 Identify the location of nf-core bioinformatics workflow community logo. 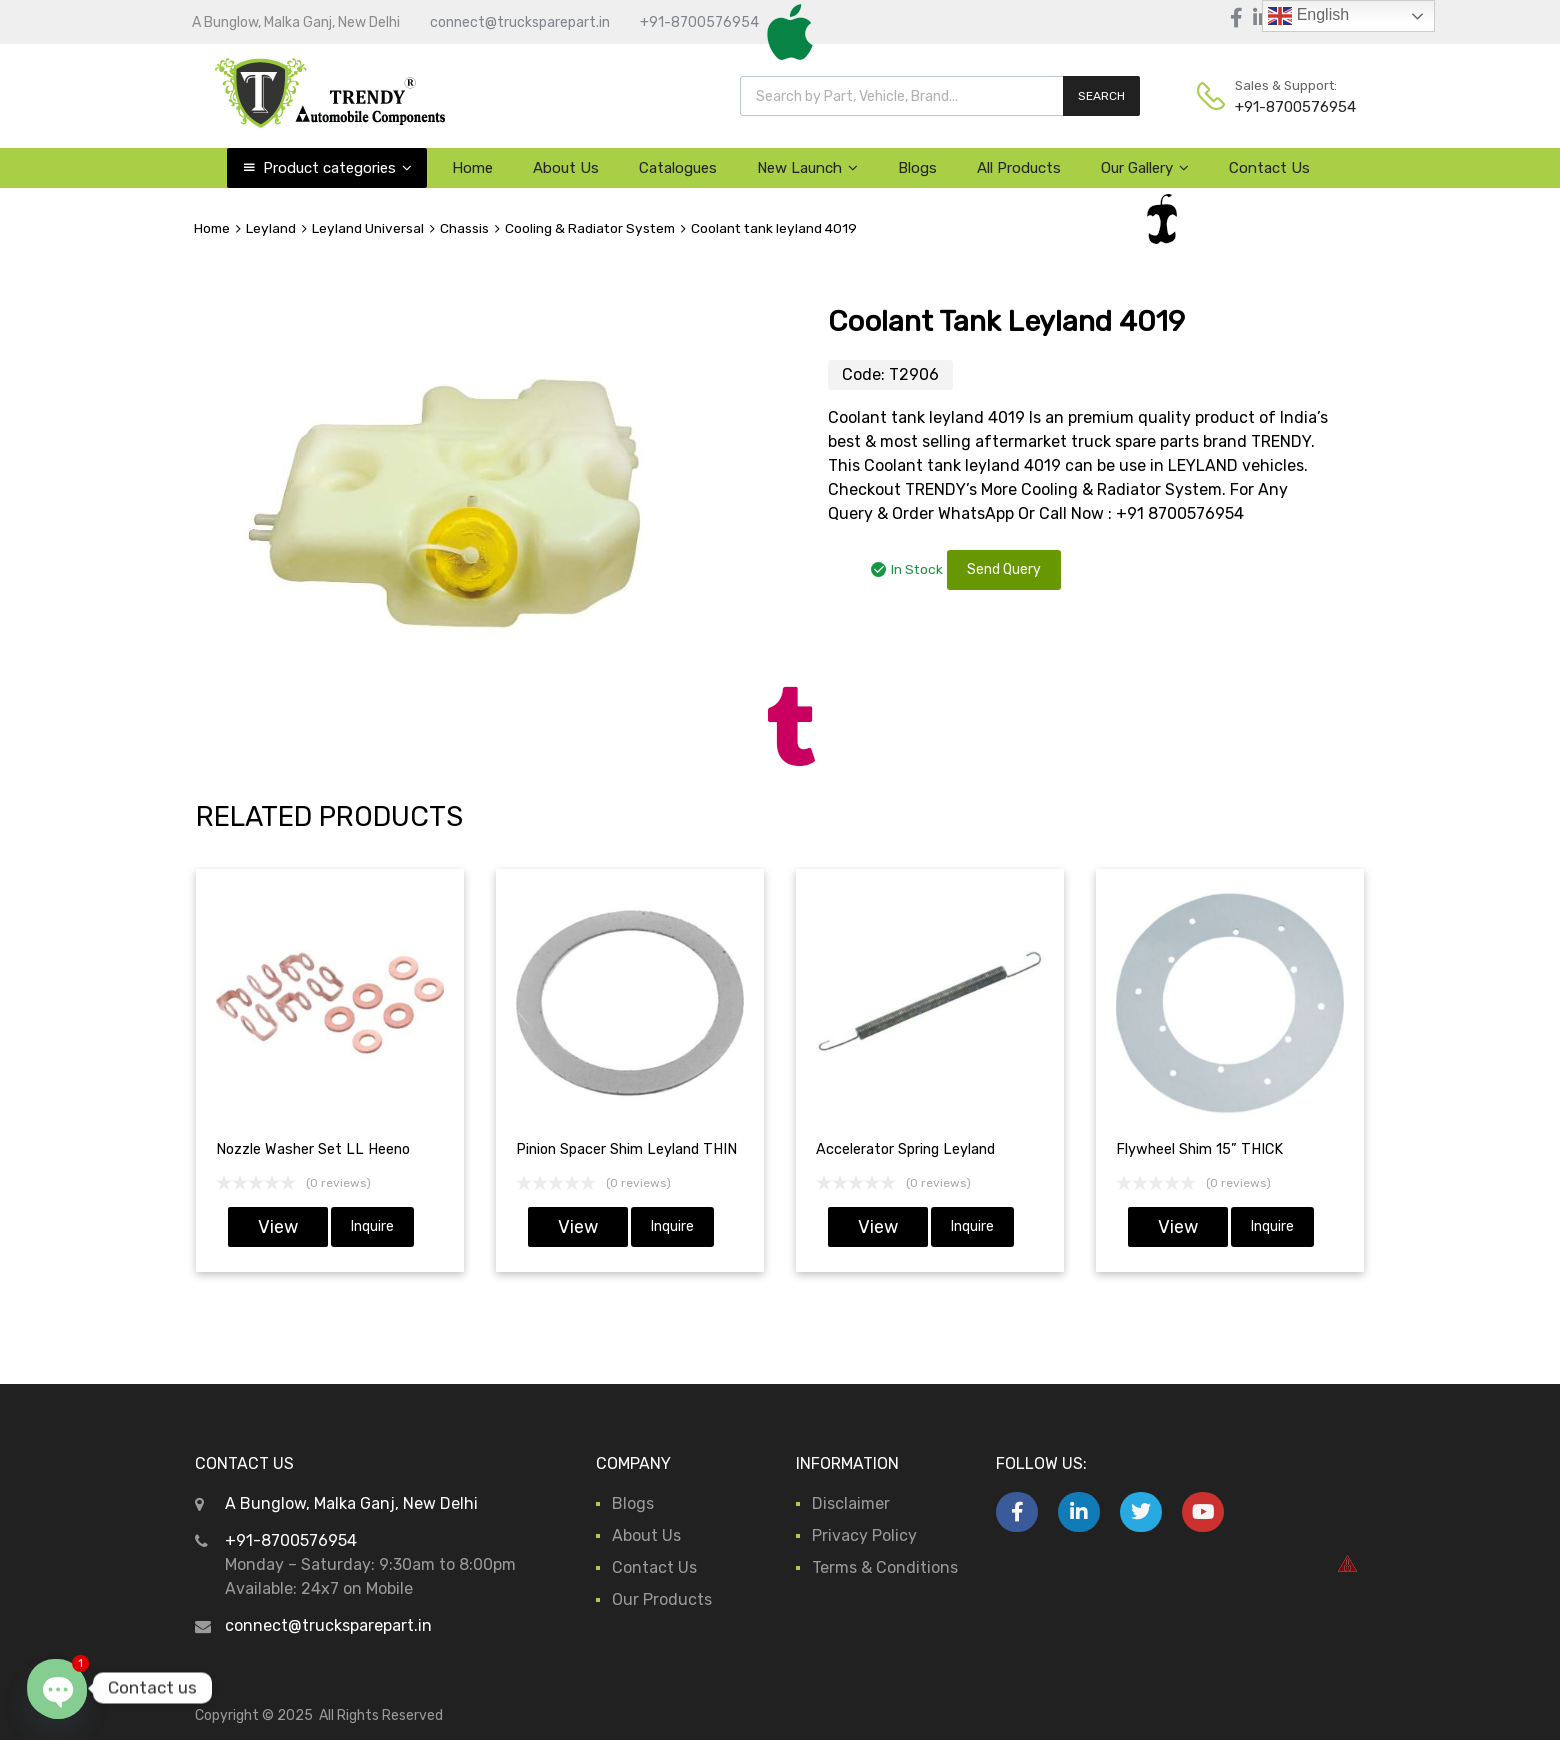
(1162, 219).